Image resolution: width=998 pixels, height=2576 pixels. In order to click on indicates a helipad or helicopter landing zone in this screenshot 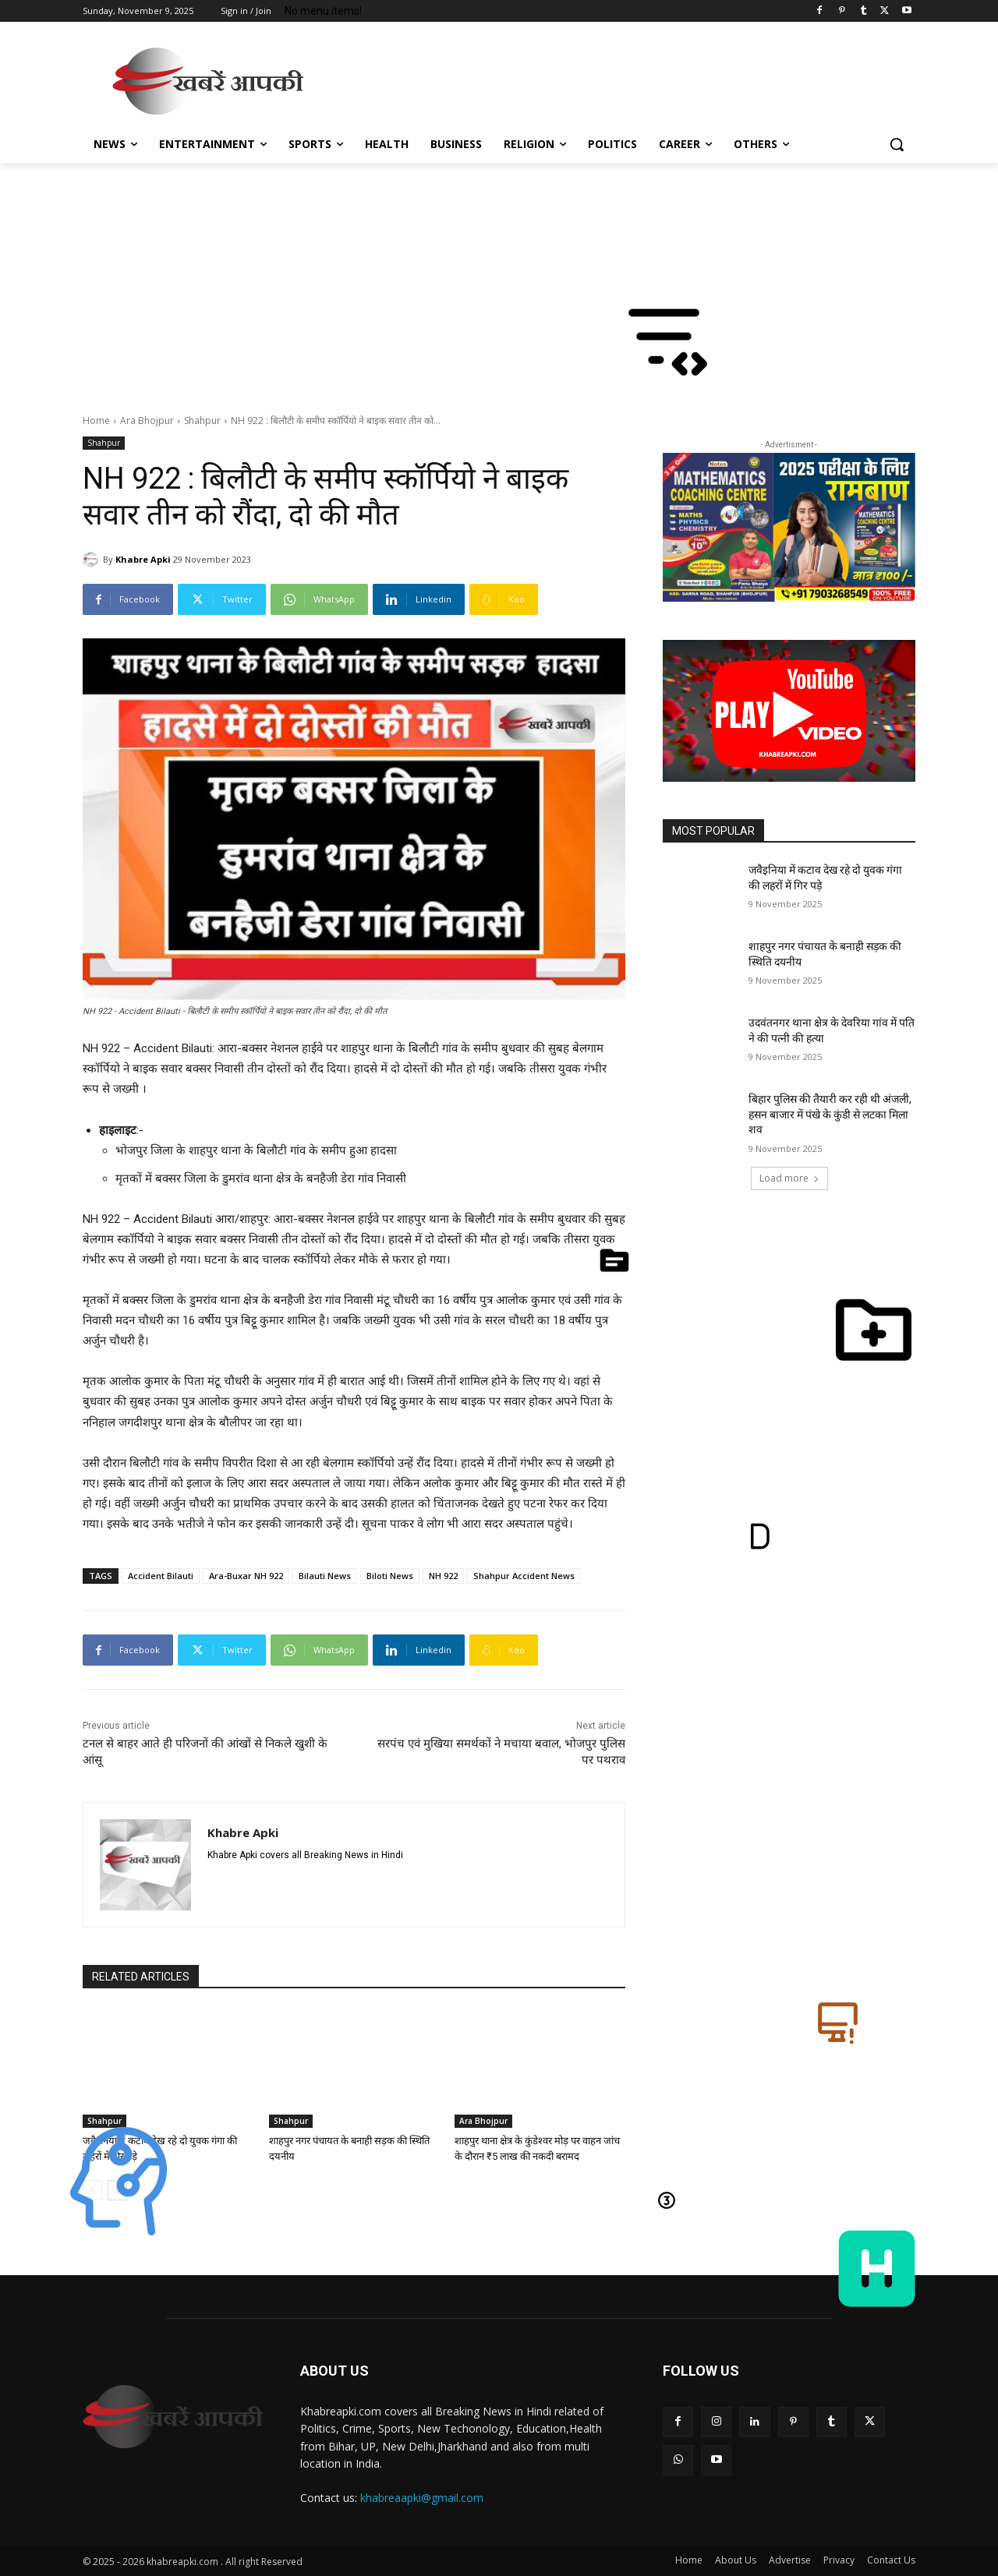, I will do `click(876, 2268)`.